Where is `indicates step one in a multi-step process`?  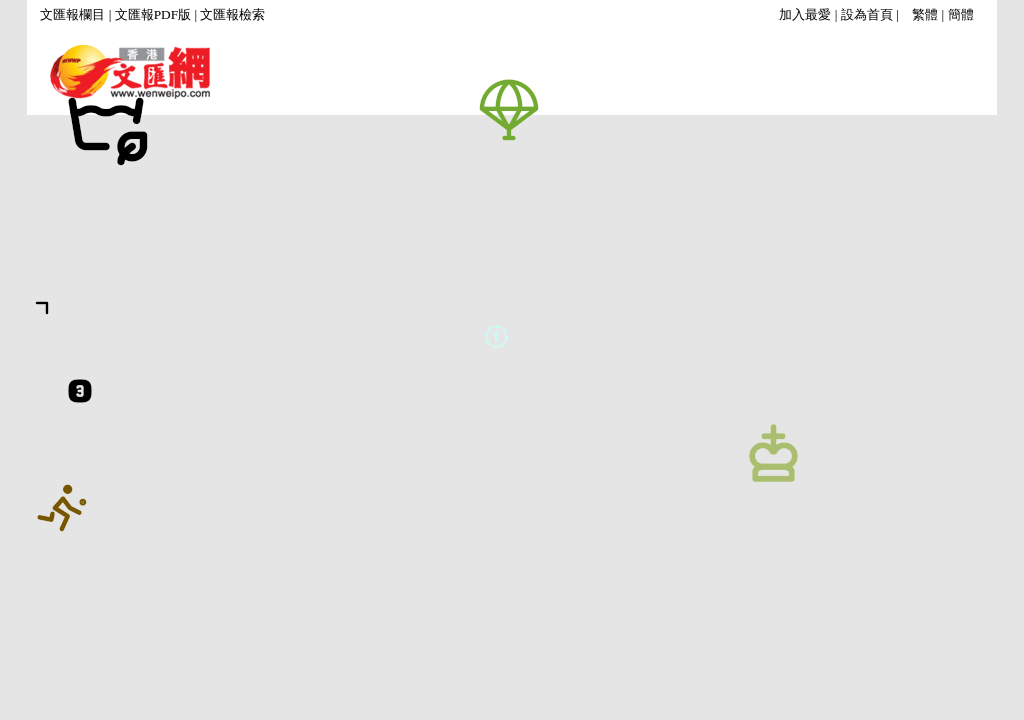 indicates step one in a multi-step process is located at coordinates (496, 336).